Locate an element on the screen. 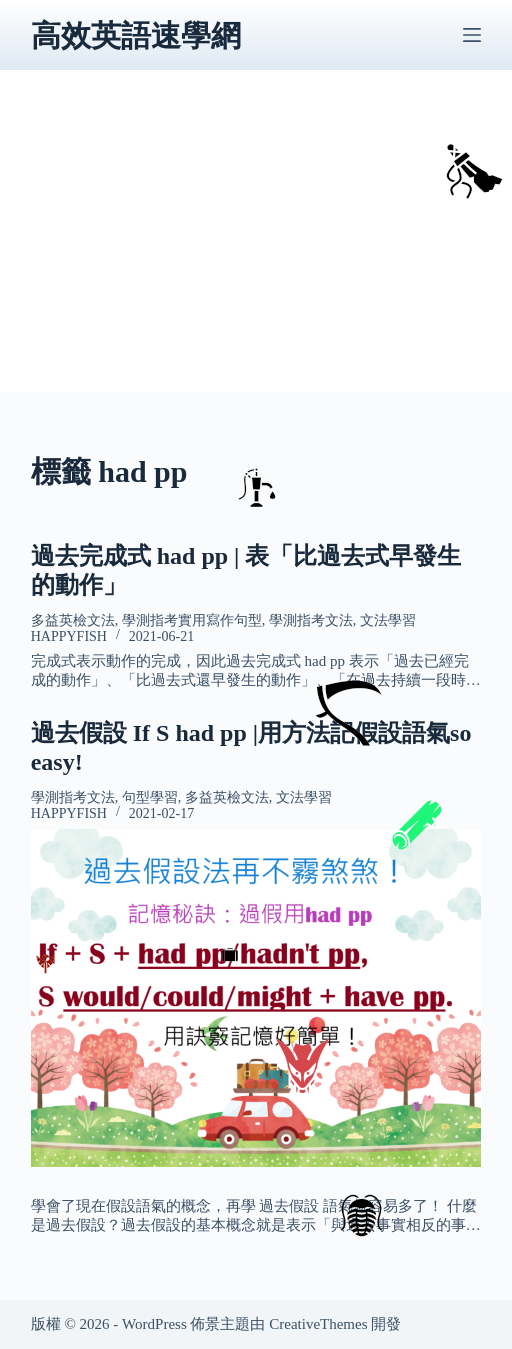 Image resolution: width=512 pixels, height=1349 pixels. royal or ceremonial item in a fantasy game inventory is located at coordinates (45, 963).